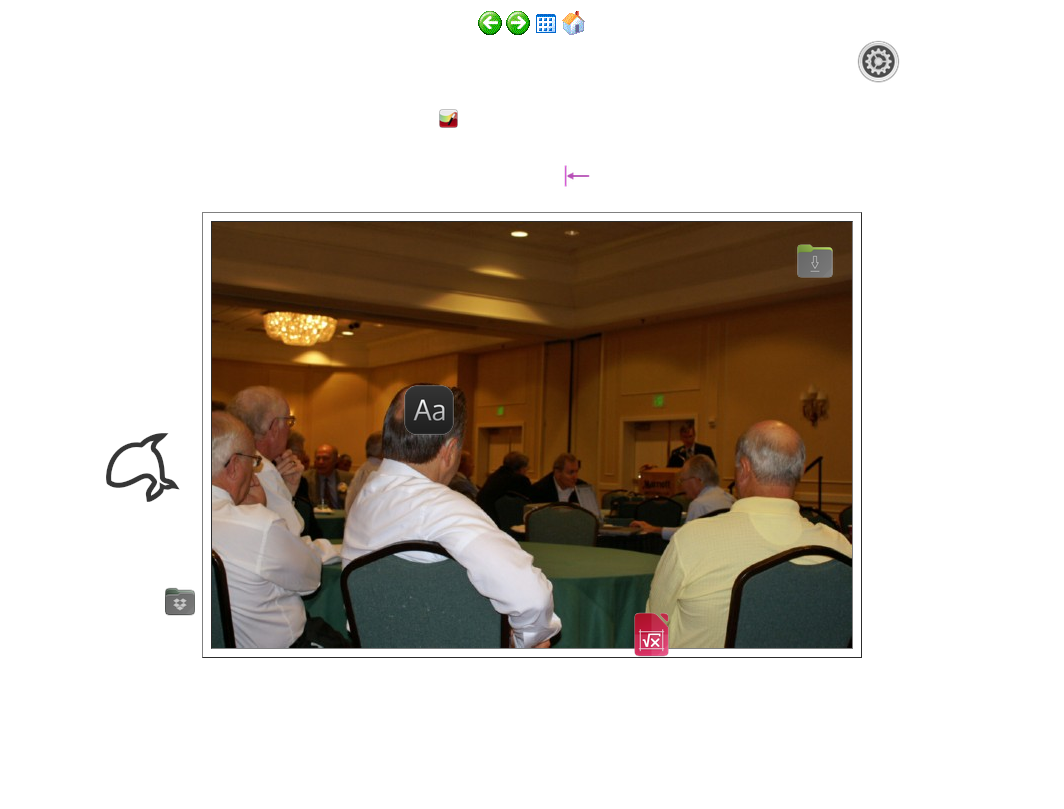  I want to click on open winetricks application, so click(448, 118).